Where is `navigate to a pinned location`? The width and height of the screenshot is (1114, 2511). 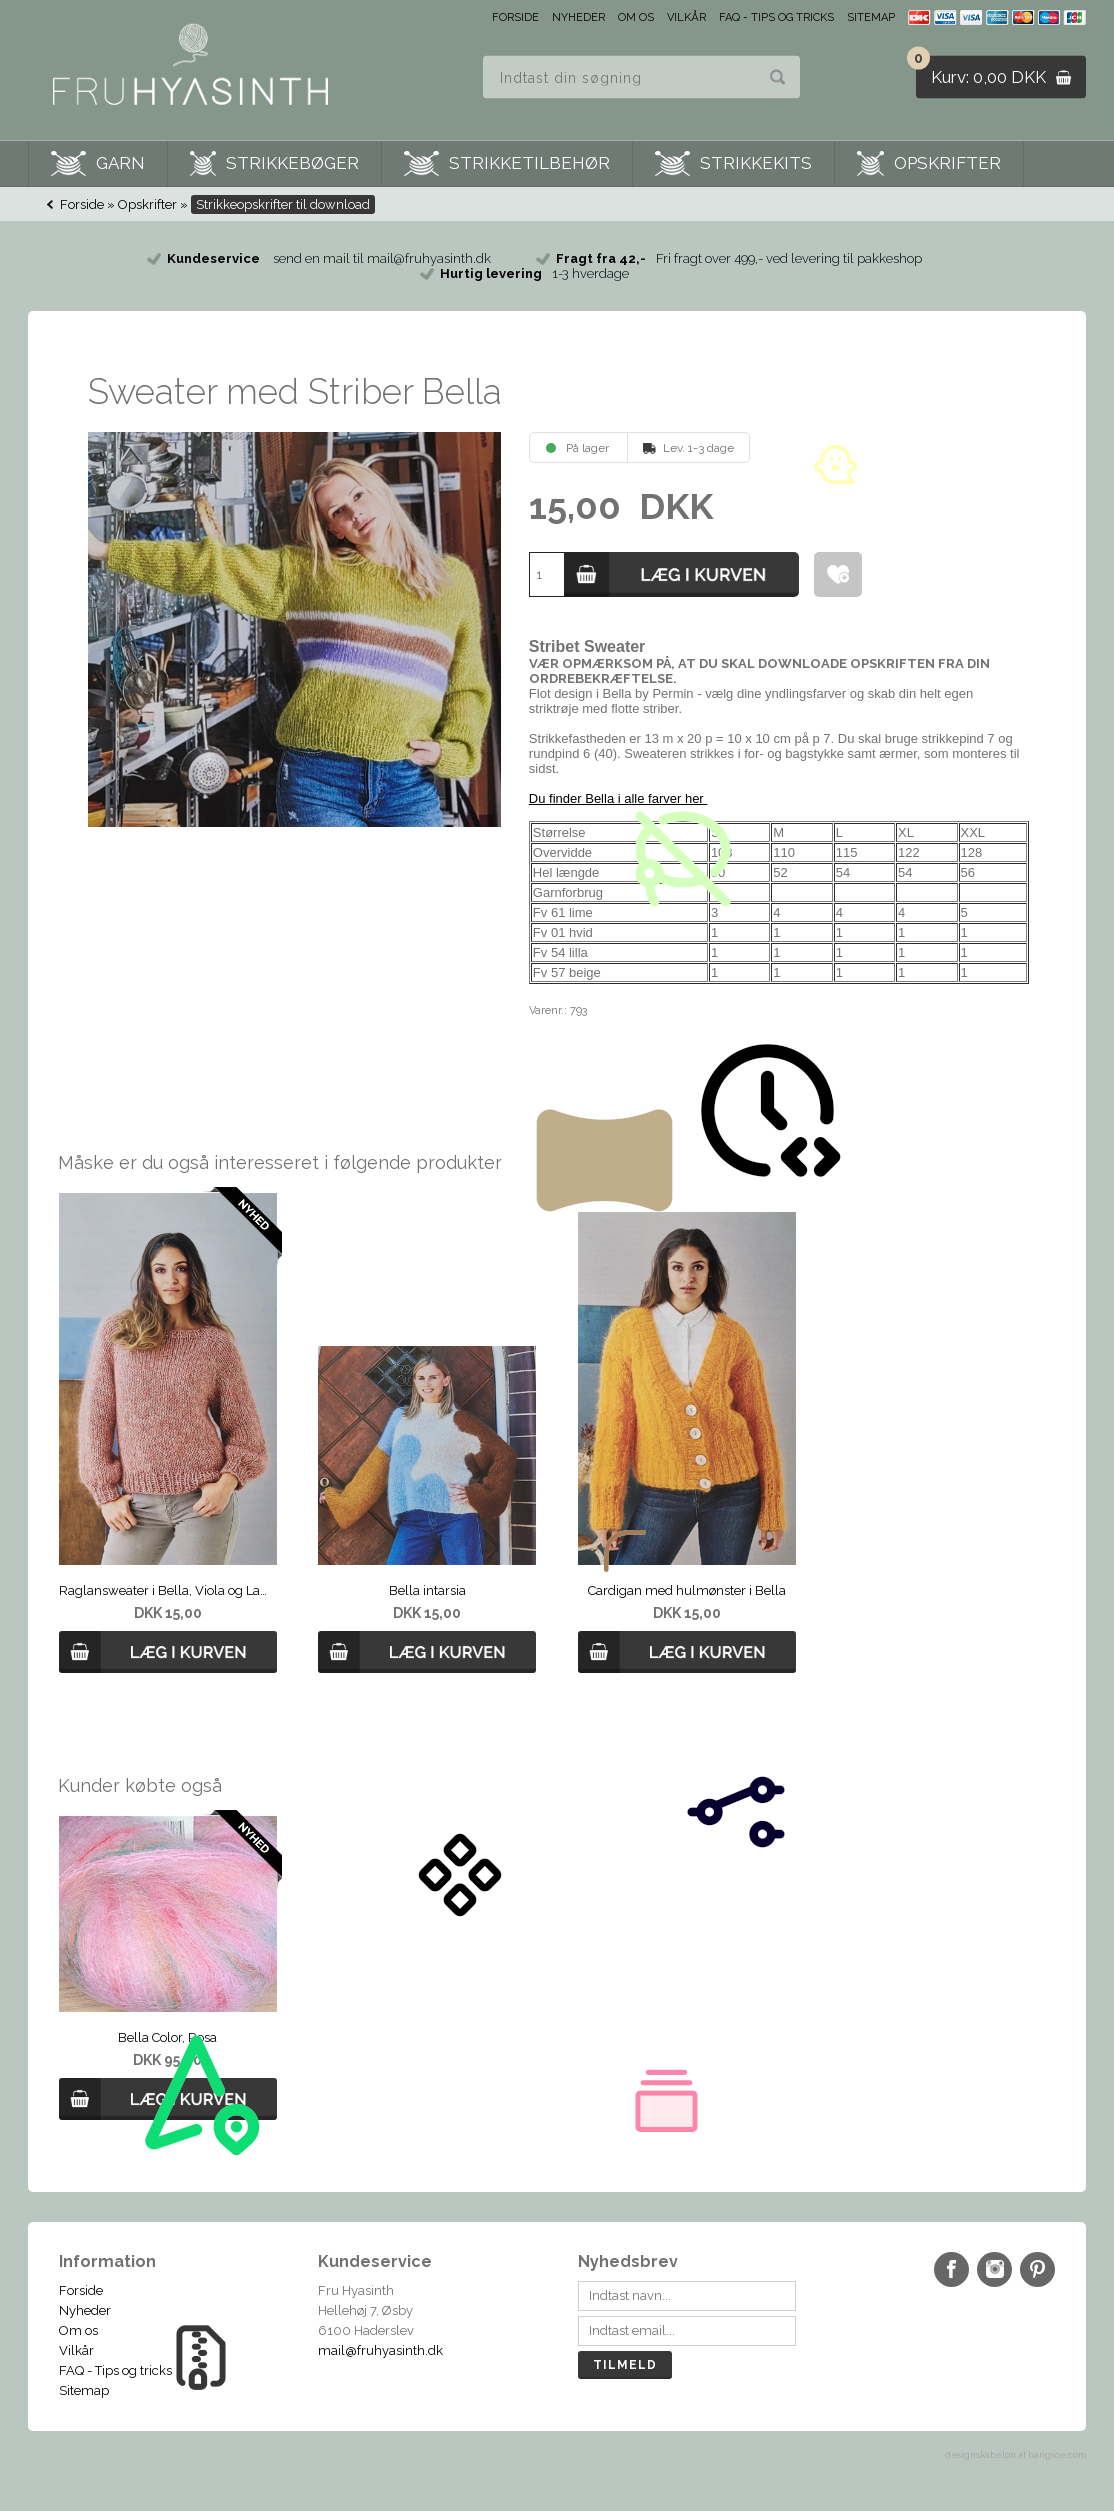
navigate to a pinned location is located at coordinates (196, 2092).